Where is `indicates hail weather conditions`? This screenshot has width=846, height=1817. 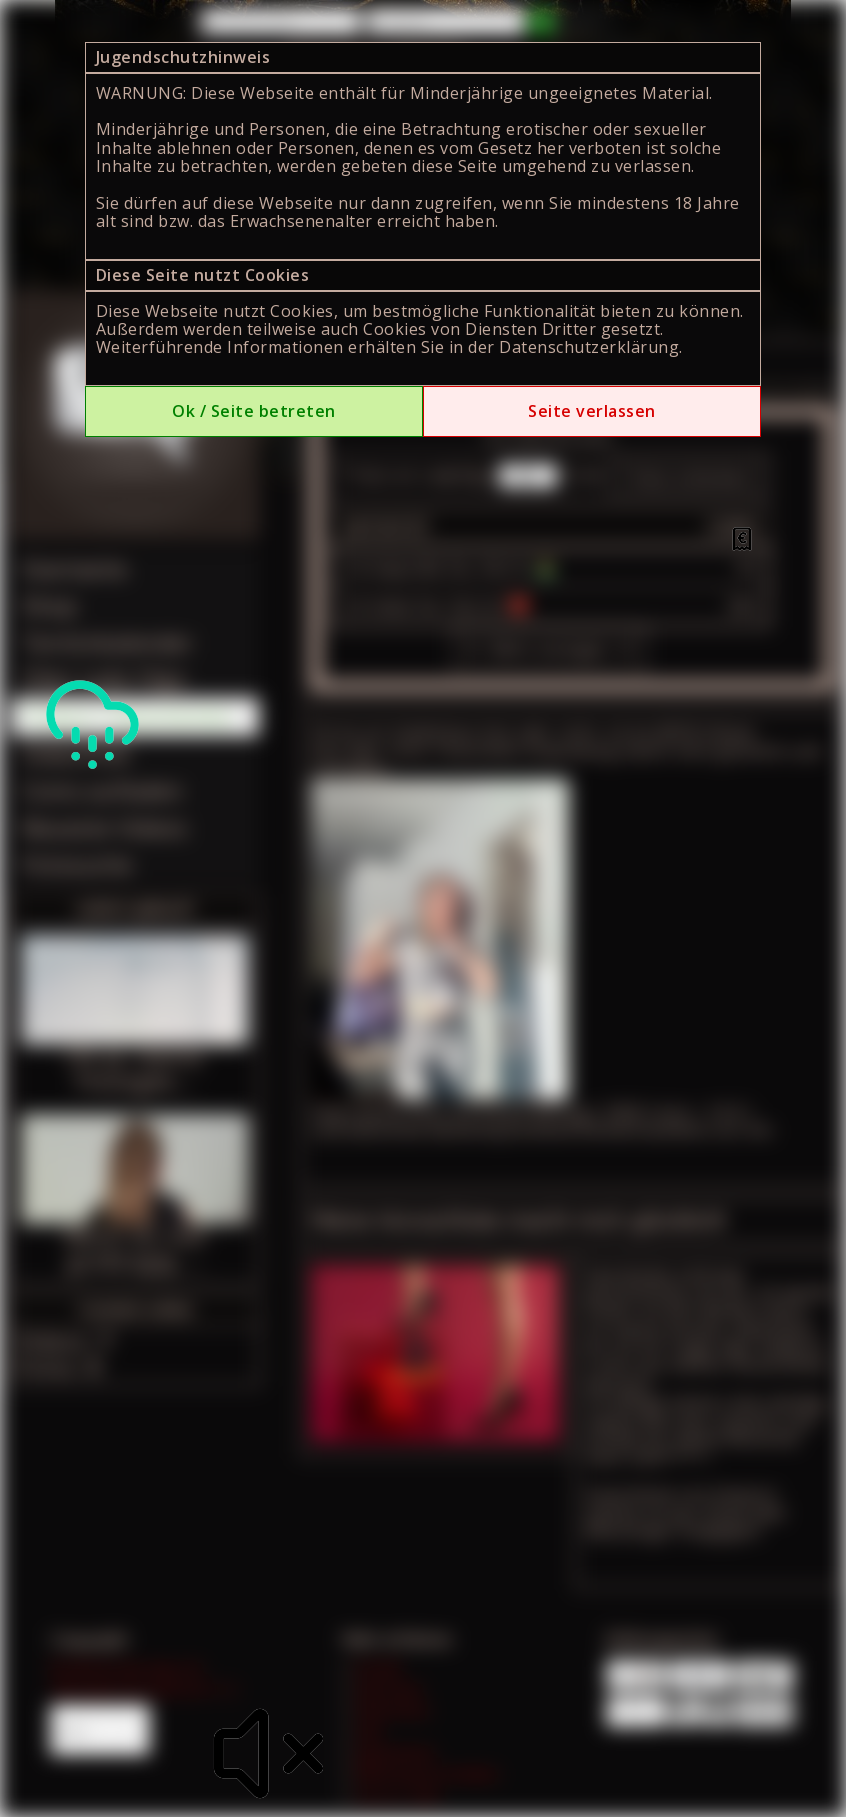
indicates hail weather conditions is located at coordinates (92, 722).